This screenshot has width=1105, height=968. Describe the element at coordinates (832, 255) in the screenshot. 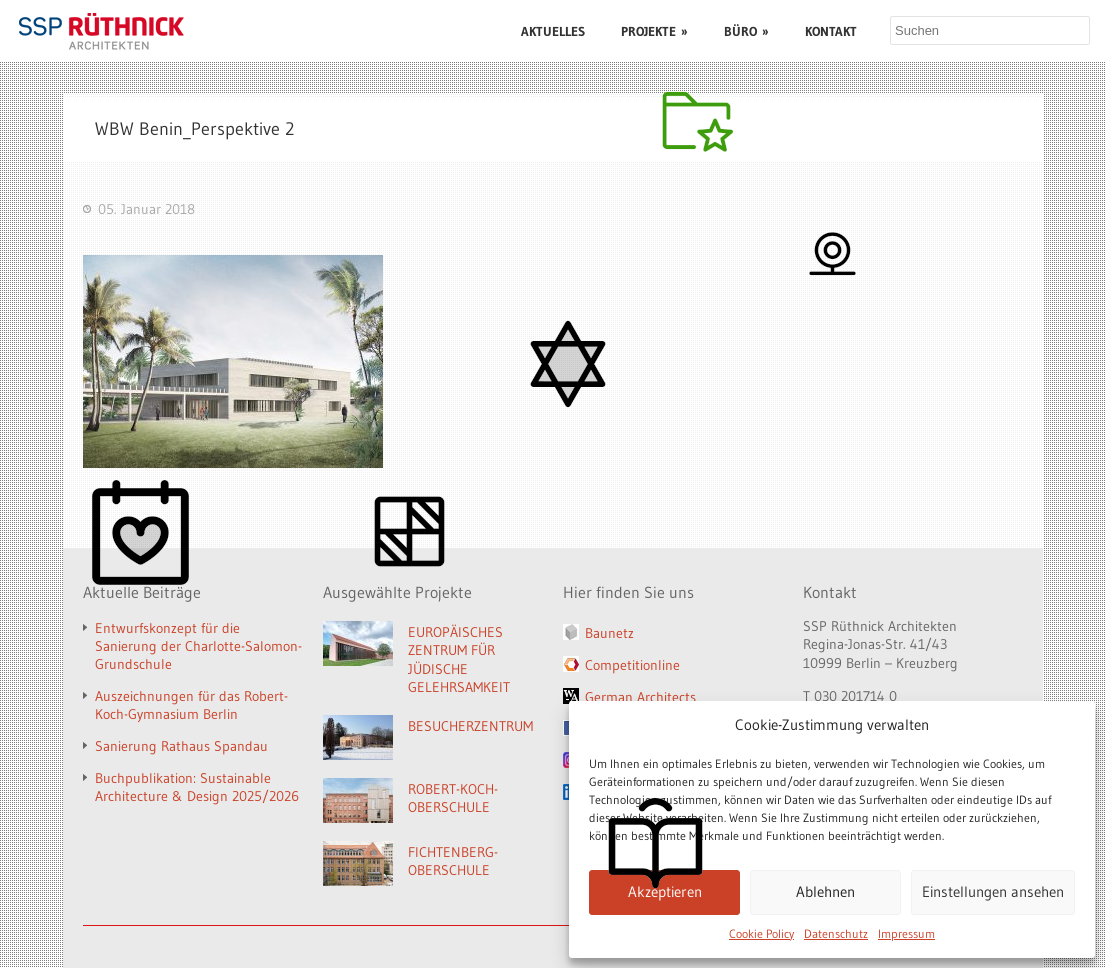

I see `enable webcam or video camera` at that location.